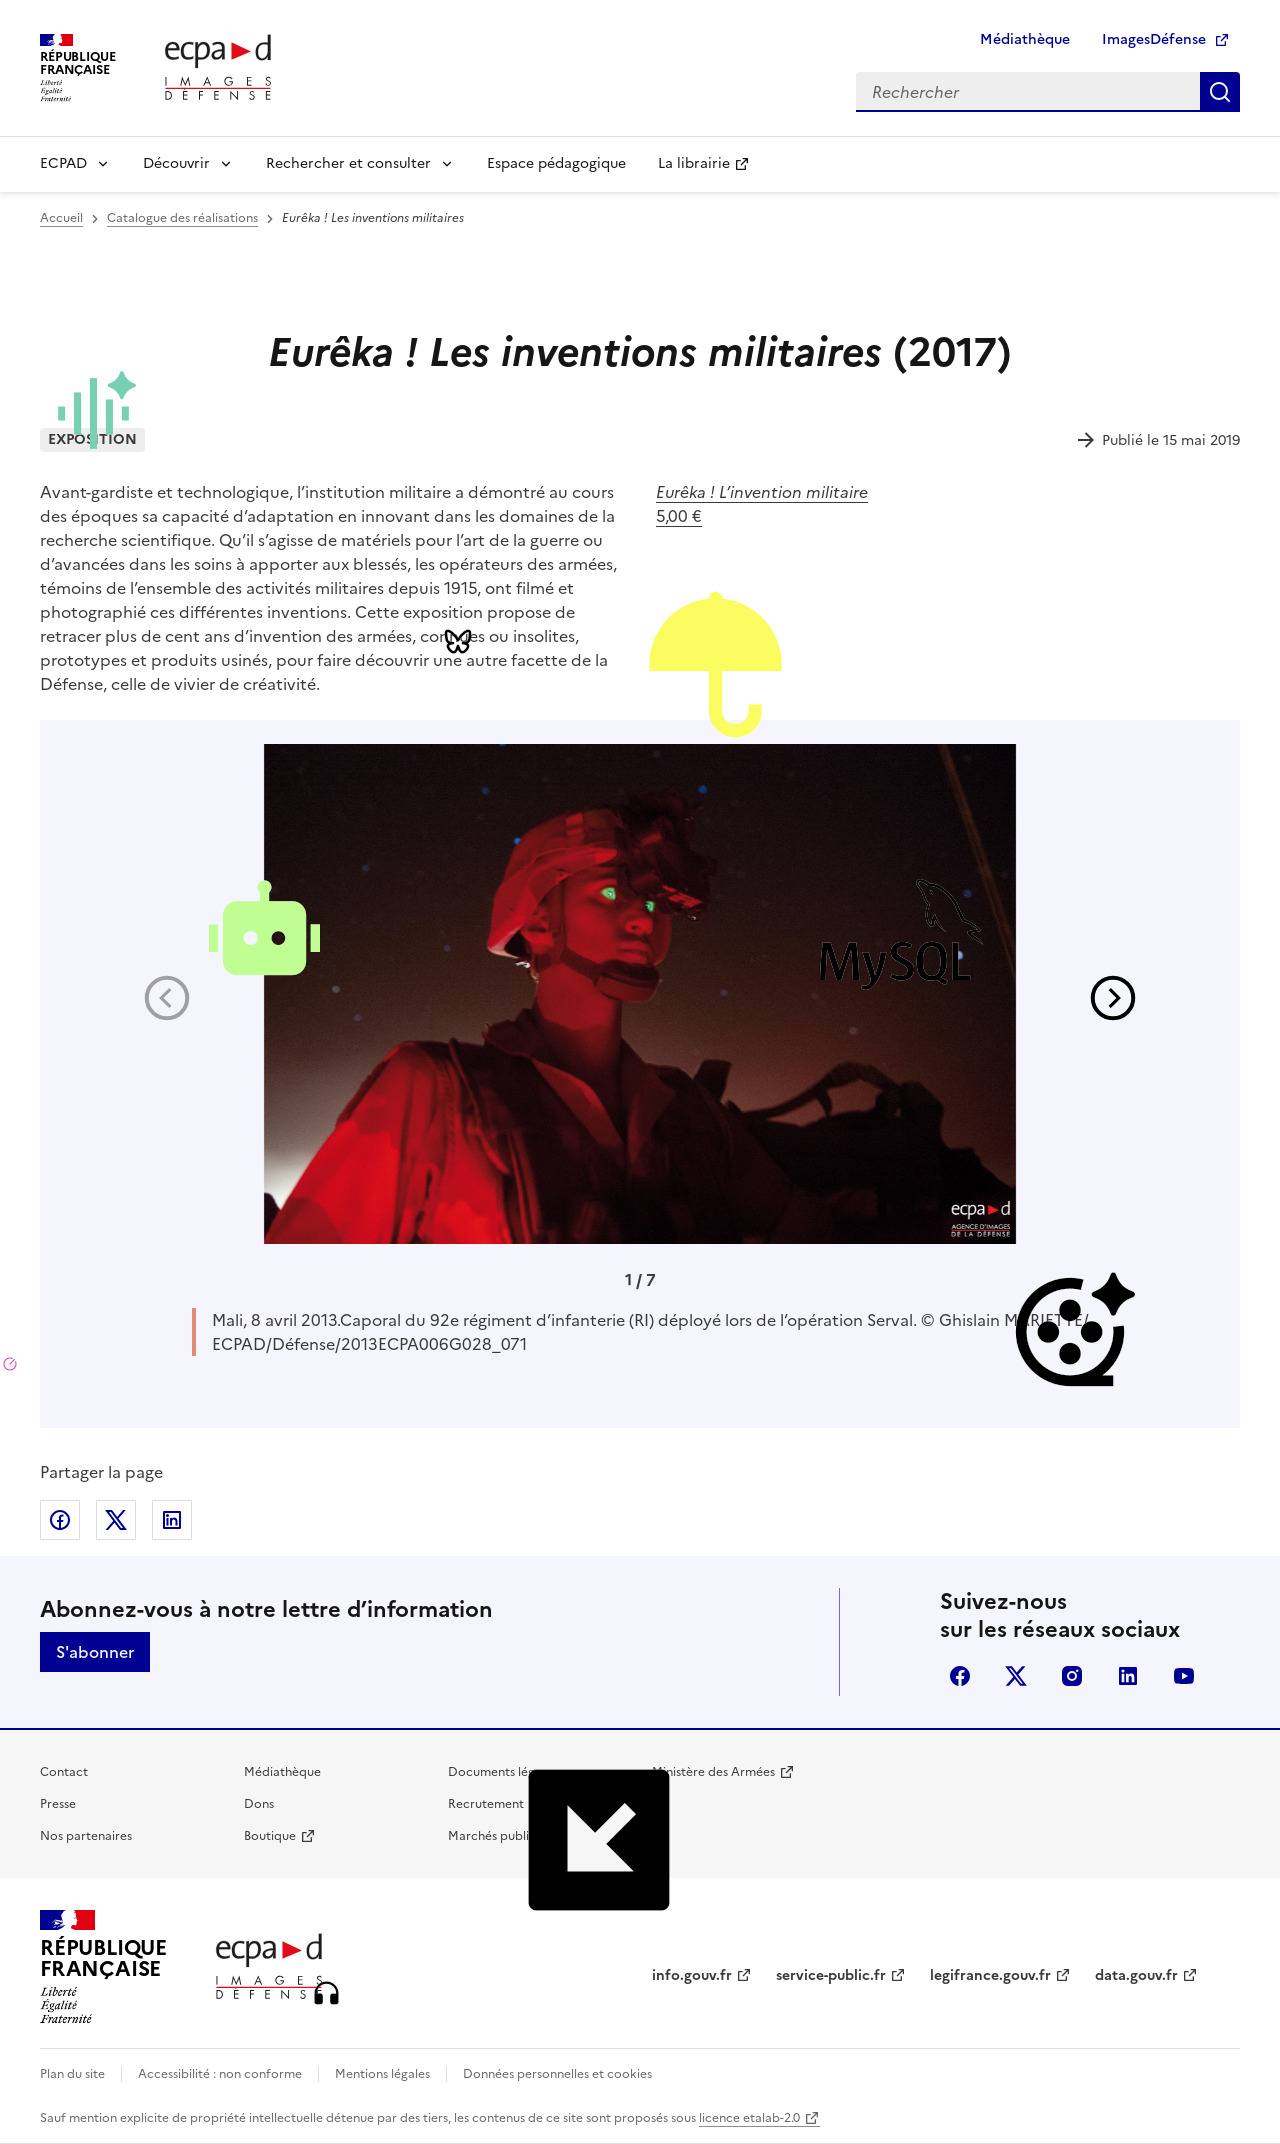 The image size is (1280, 2144). What do you see at coordinates (458, 641) in the screenshot?
I see `open the Bluesky app` at bounding box center [458, 641].